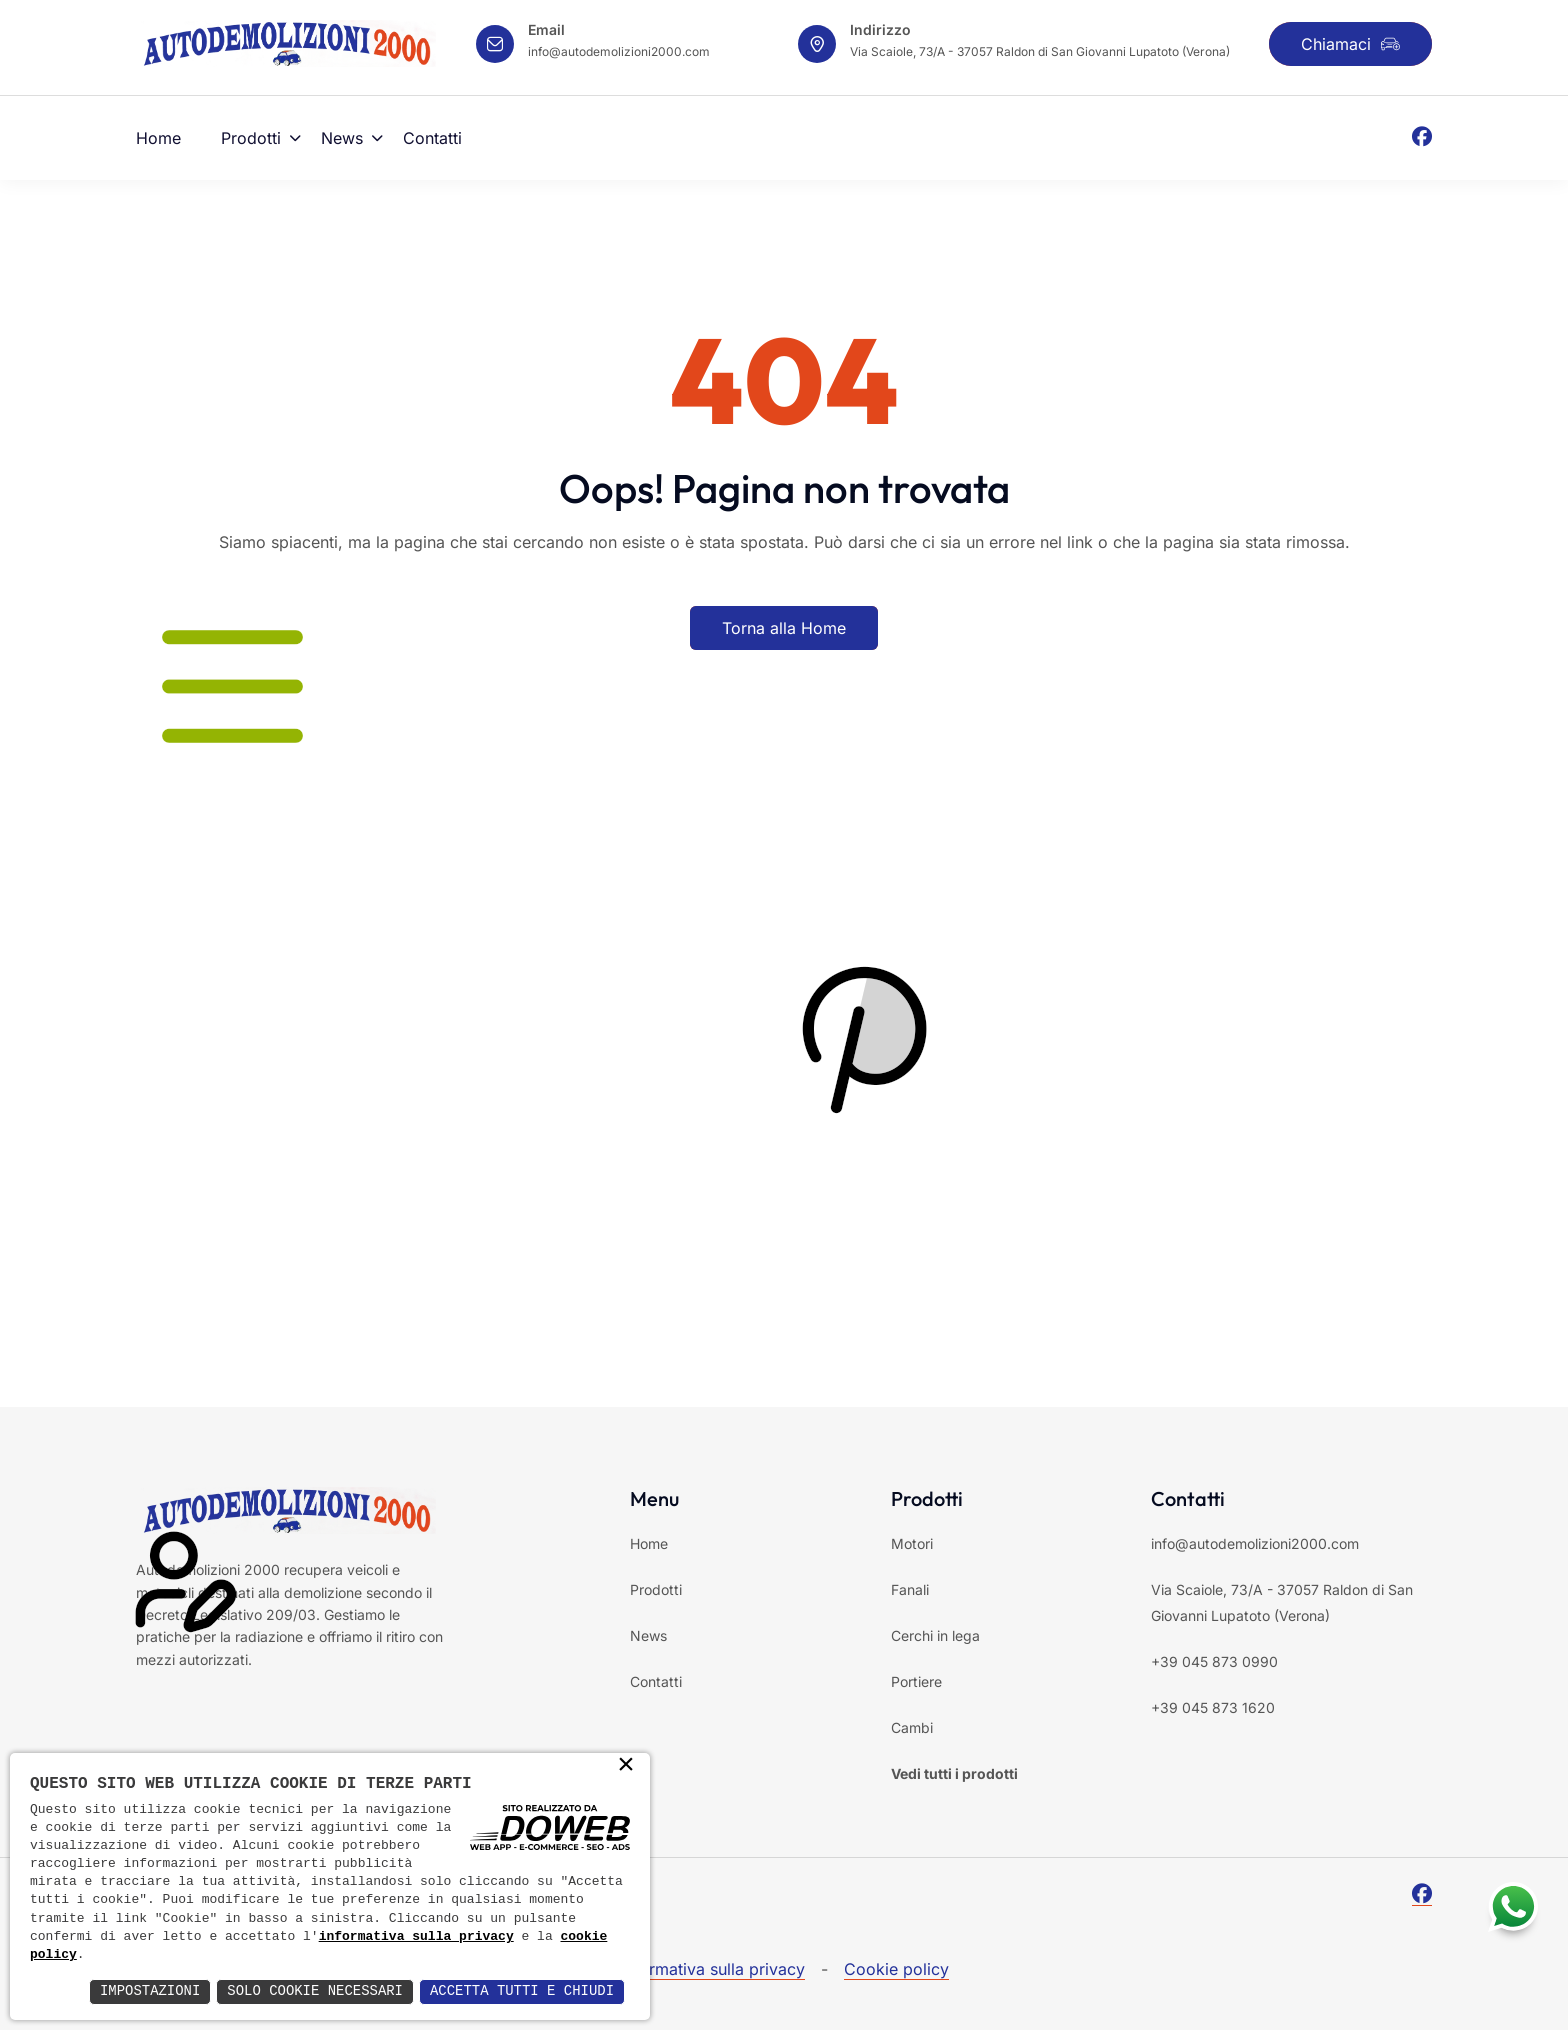 Image resolution: width=1568 pixels, height=2030 pixels. What do you see at coordinates (232, 686) in the screenshot?
I see `justify text alignment` at bounding box center [232, 686].